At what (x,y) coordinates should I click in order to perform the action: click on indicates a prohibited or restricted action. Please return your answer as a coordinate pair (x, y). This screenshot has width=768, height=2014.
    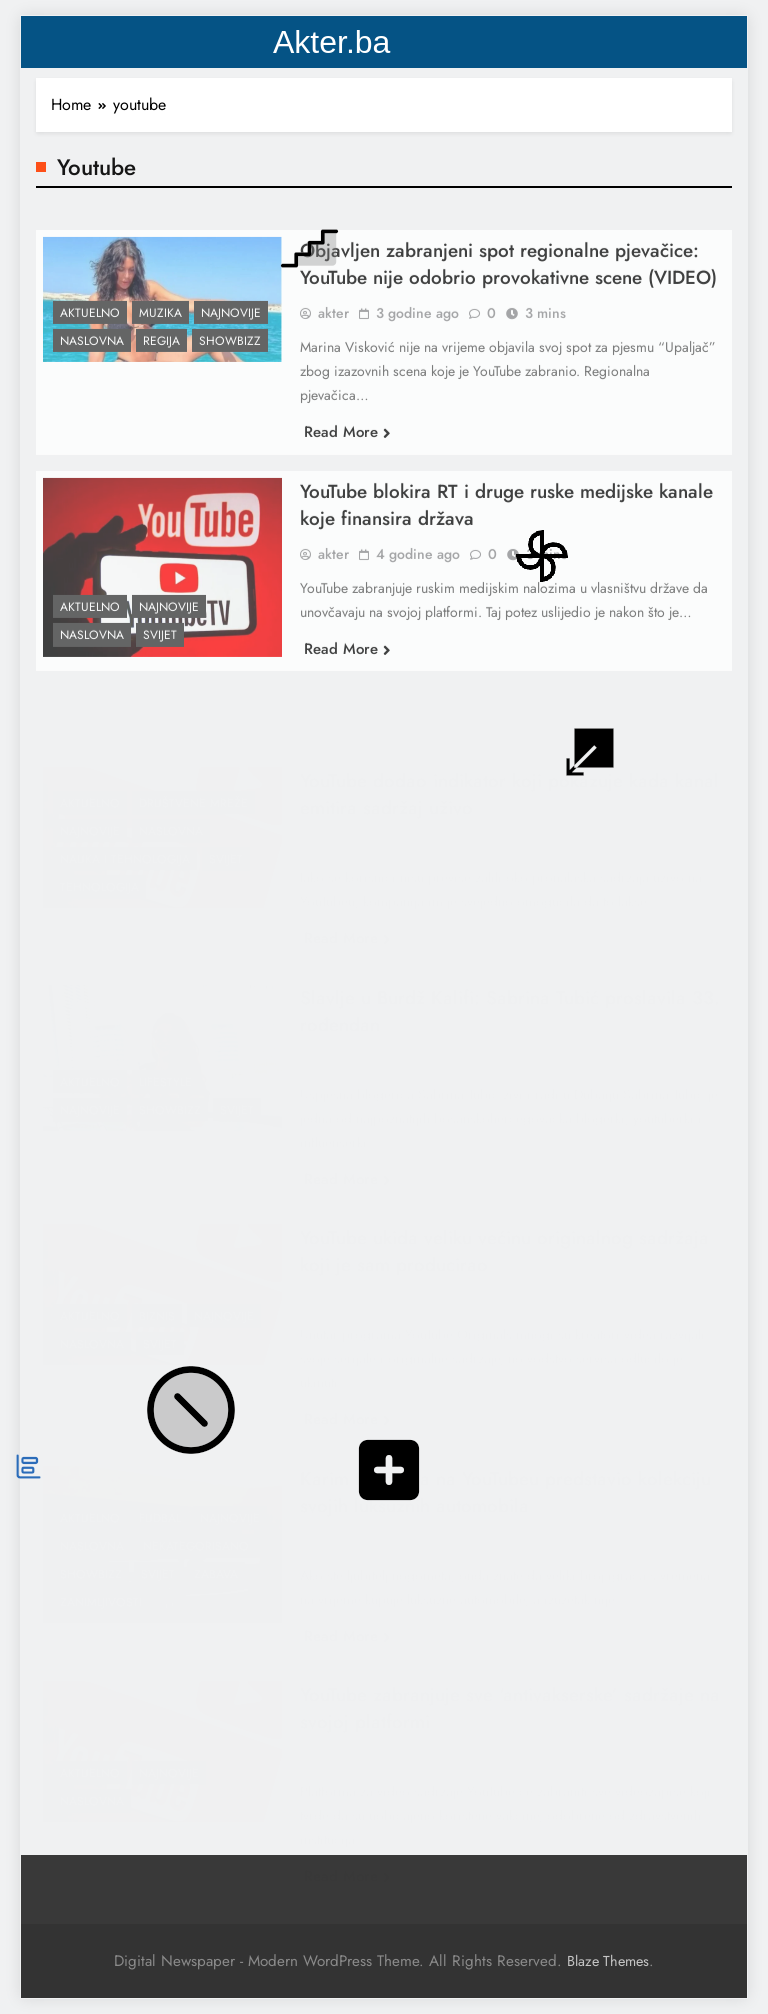
    Looking at the image, I should click on (191, 1410).